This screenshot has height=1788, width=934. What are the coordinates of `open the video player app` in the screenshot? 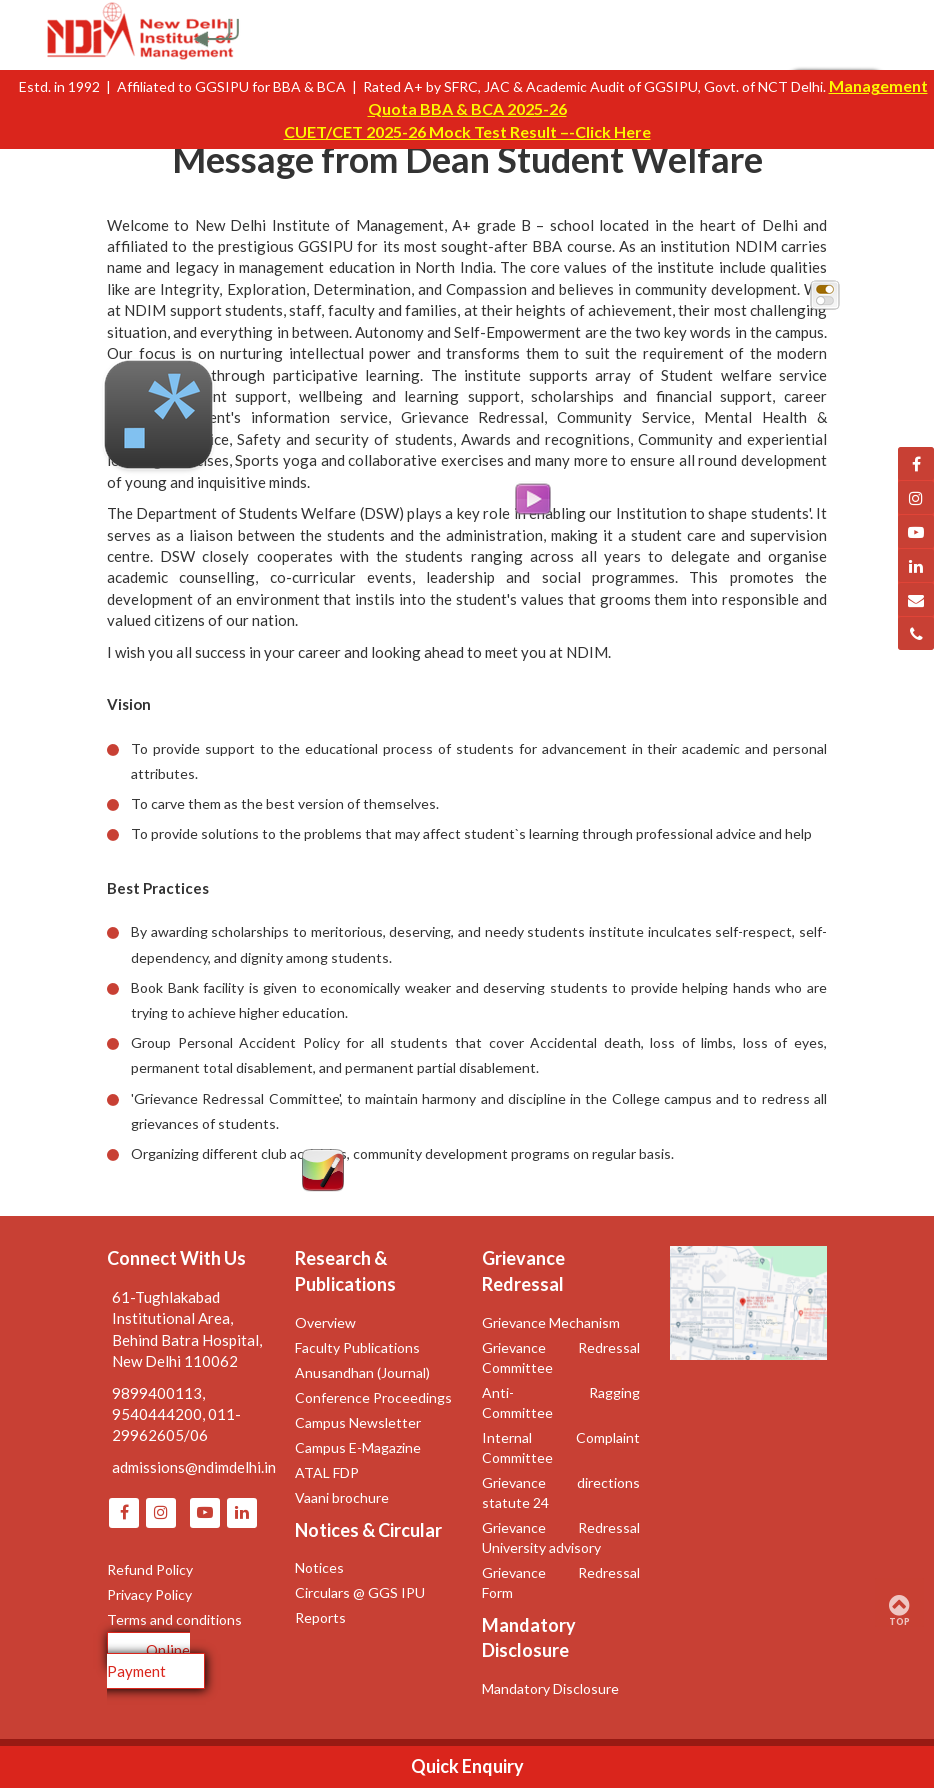 It's located at (533, 499).